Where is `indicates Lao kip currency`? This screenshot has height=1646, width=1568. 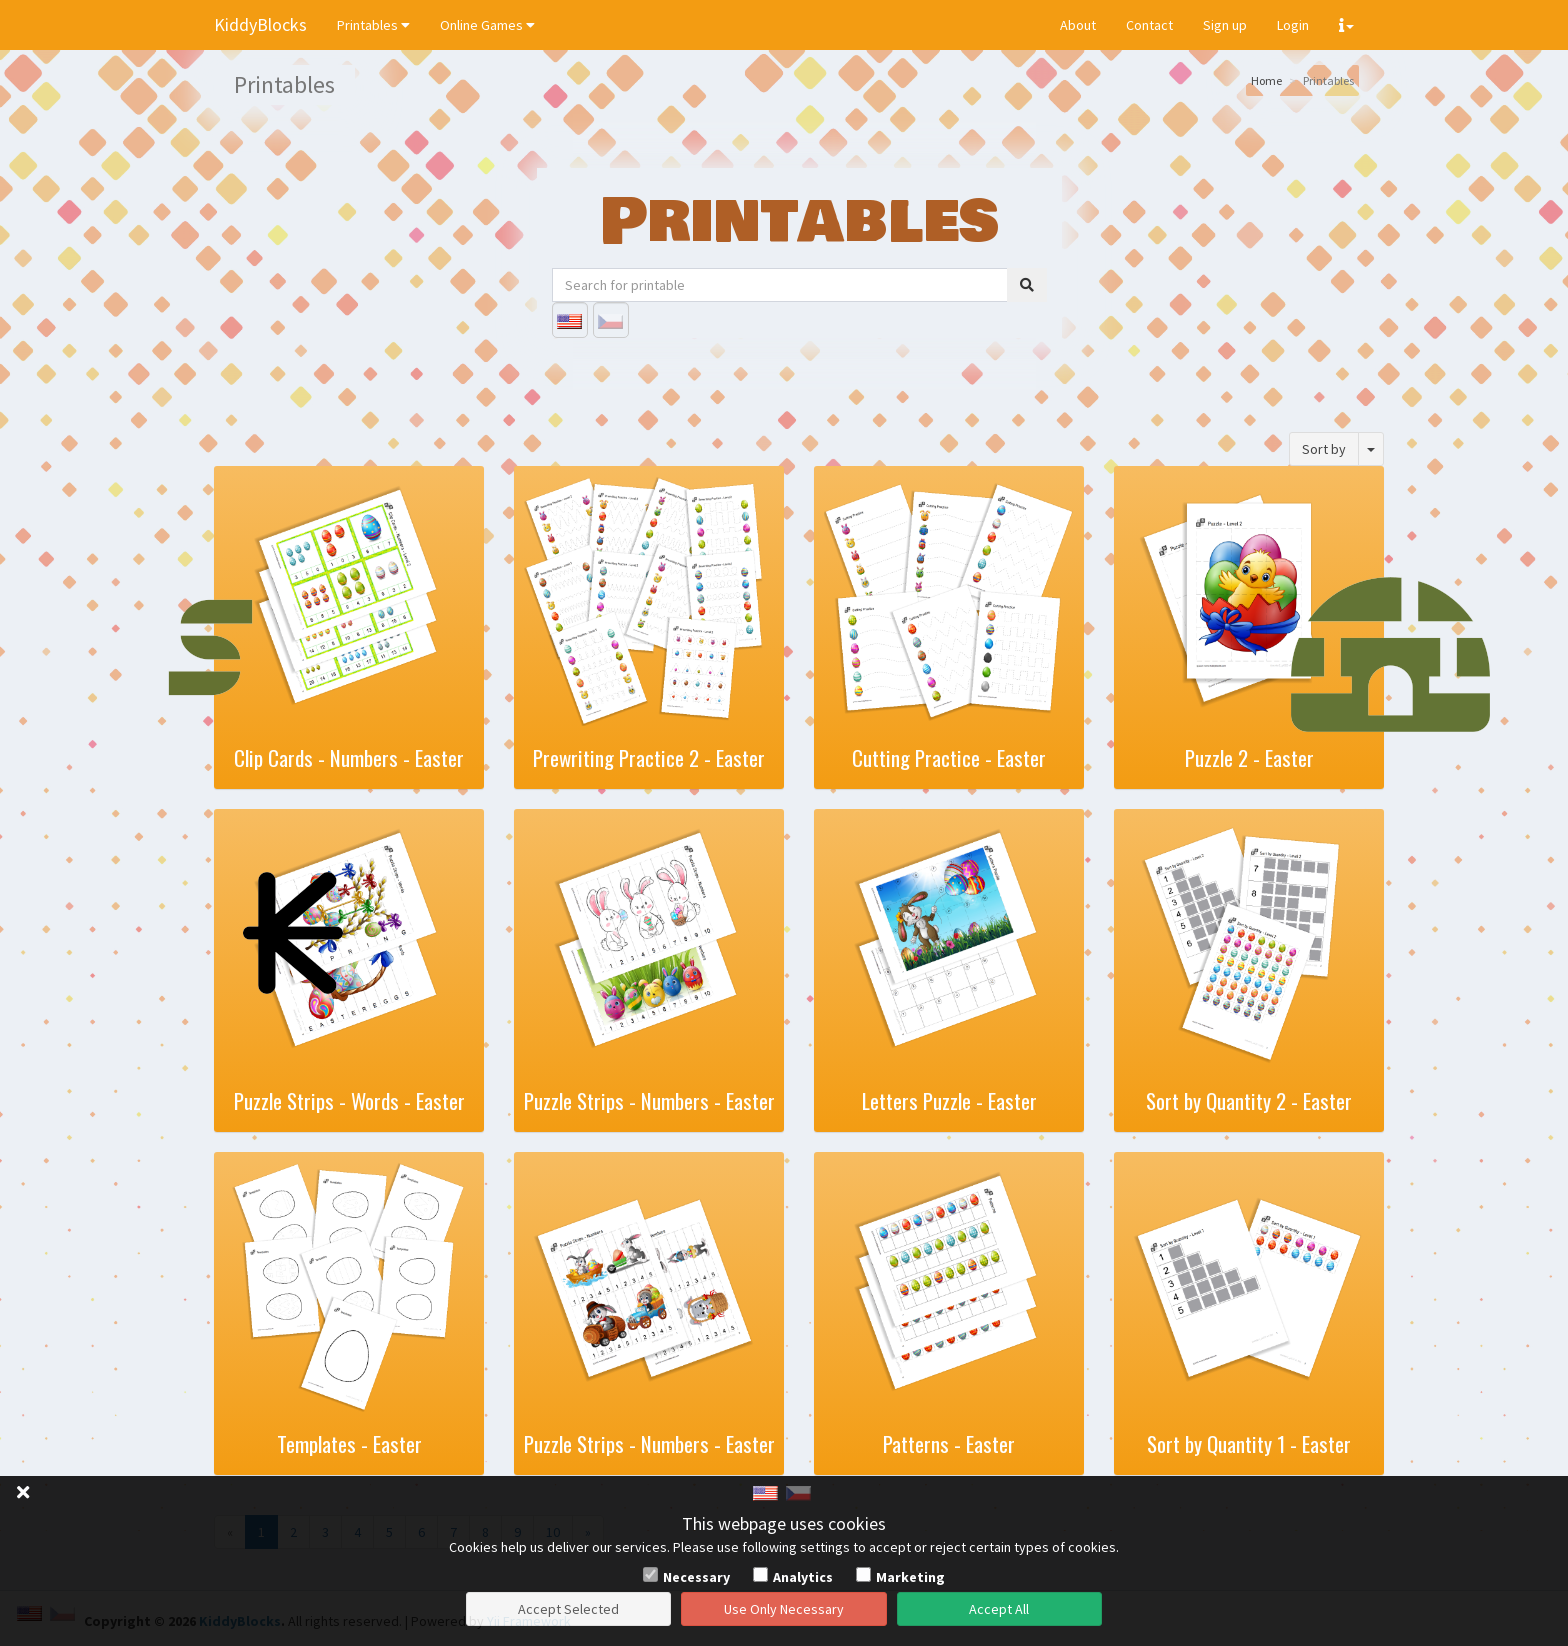
indicates Lao kip currency is located at coordinates (293, 933).